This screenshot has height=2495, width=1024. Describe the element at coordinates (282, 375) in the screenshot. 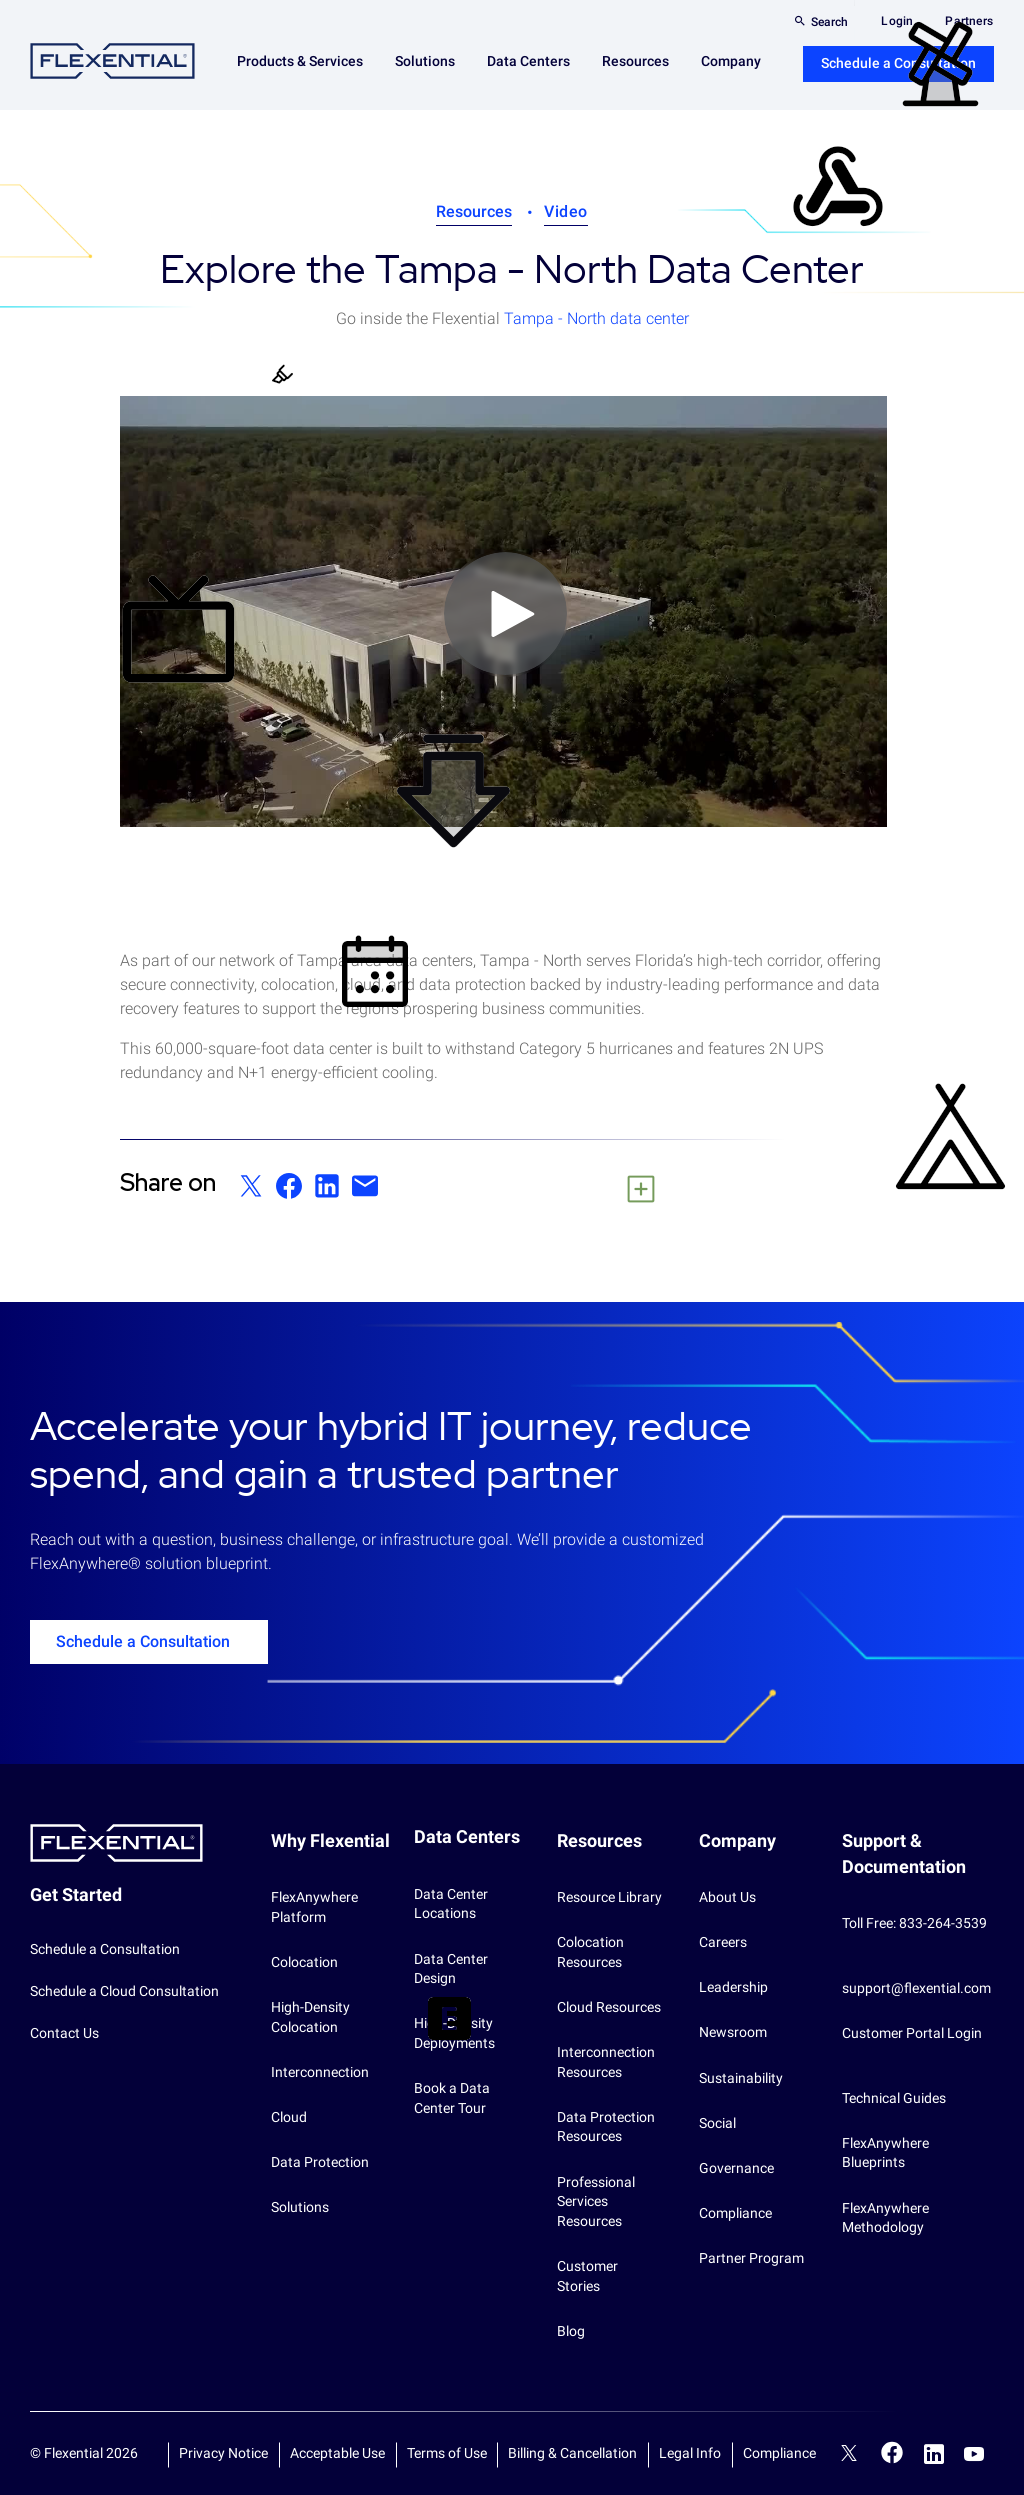

I see `highlight or mark selected text` at that location.